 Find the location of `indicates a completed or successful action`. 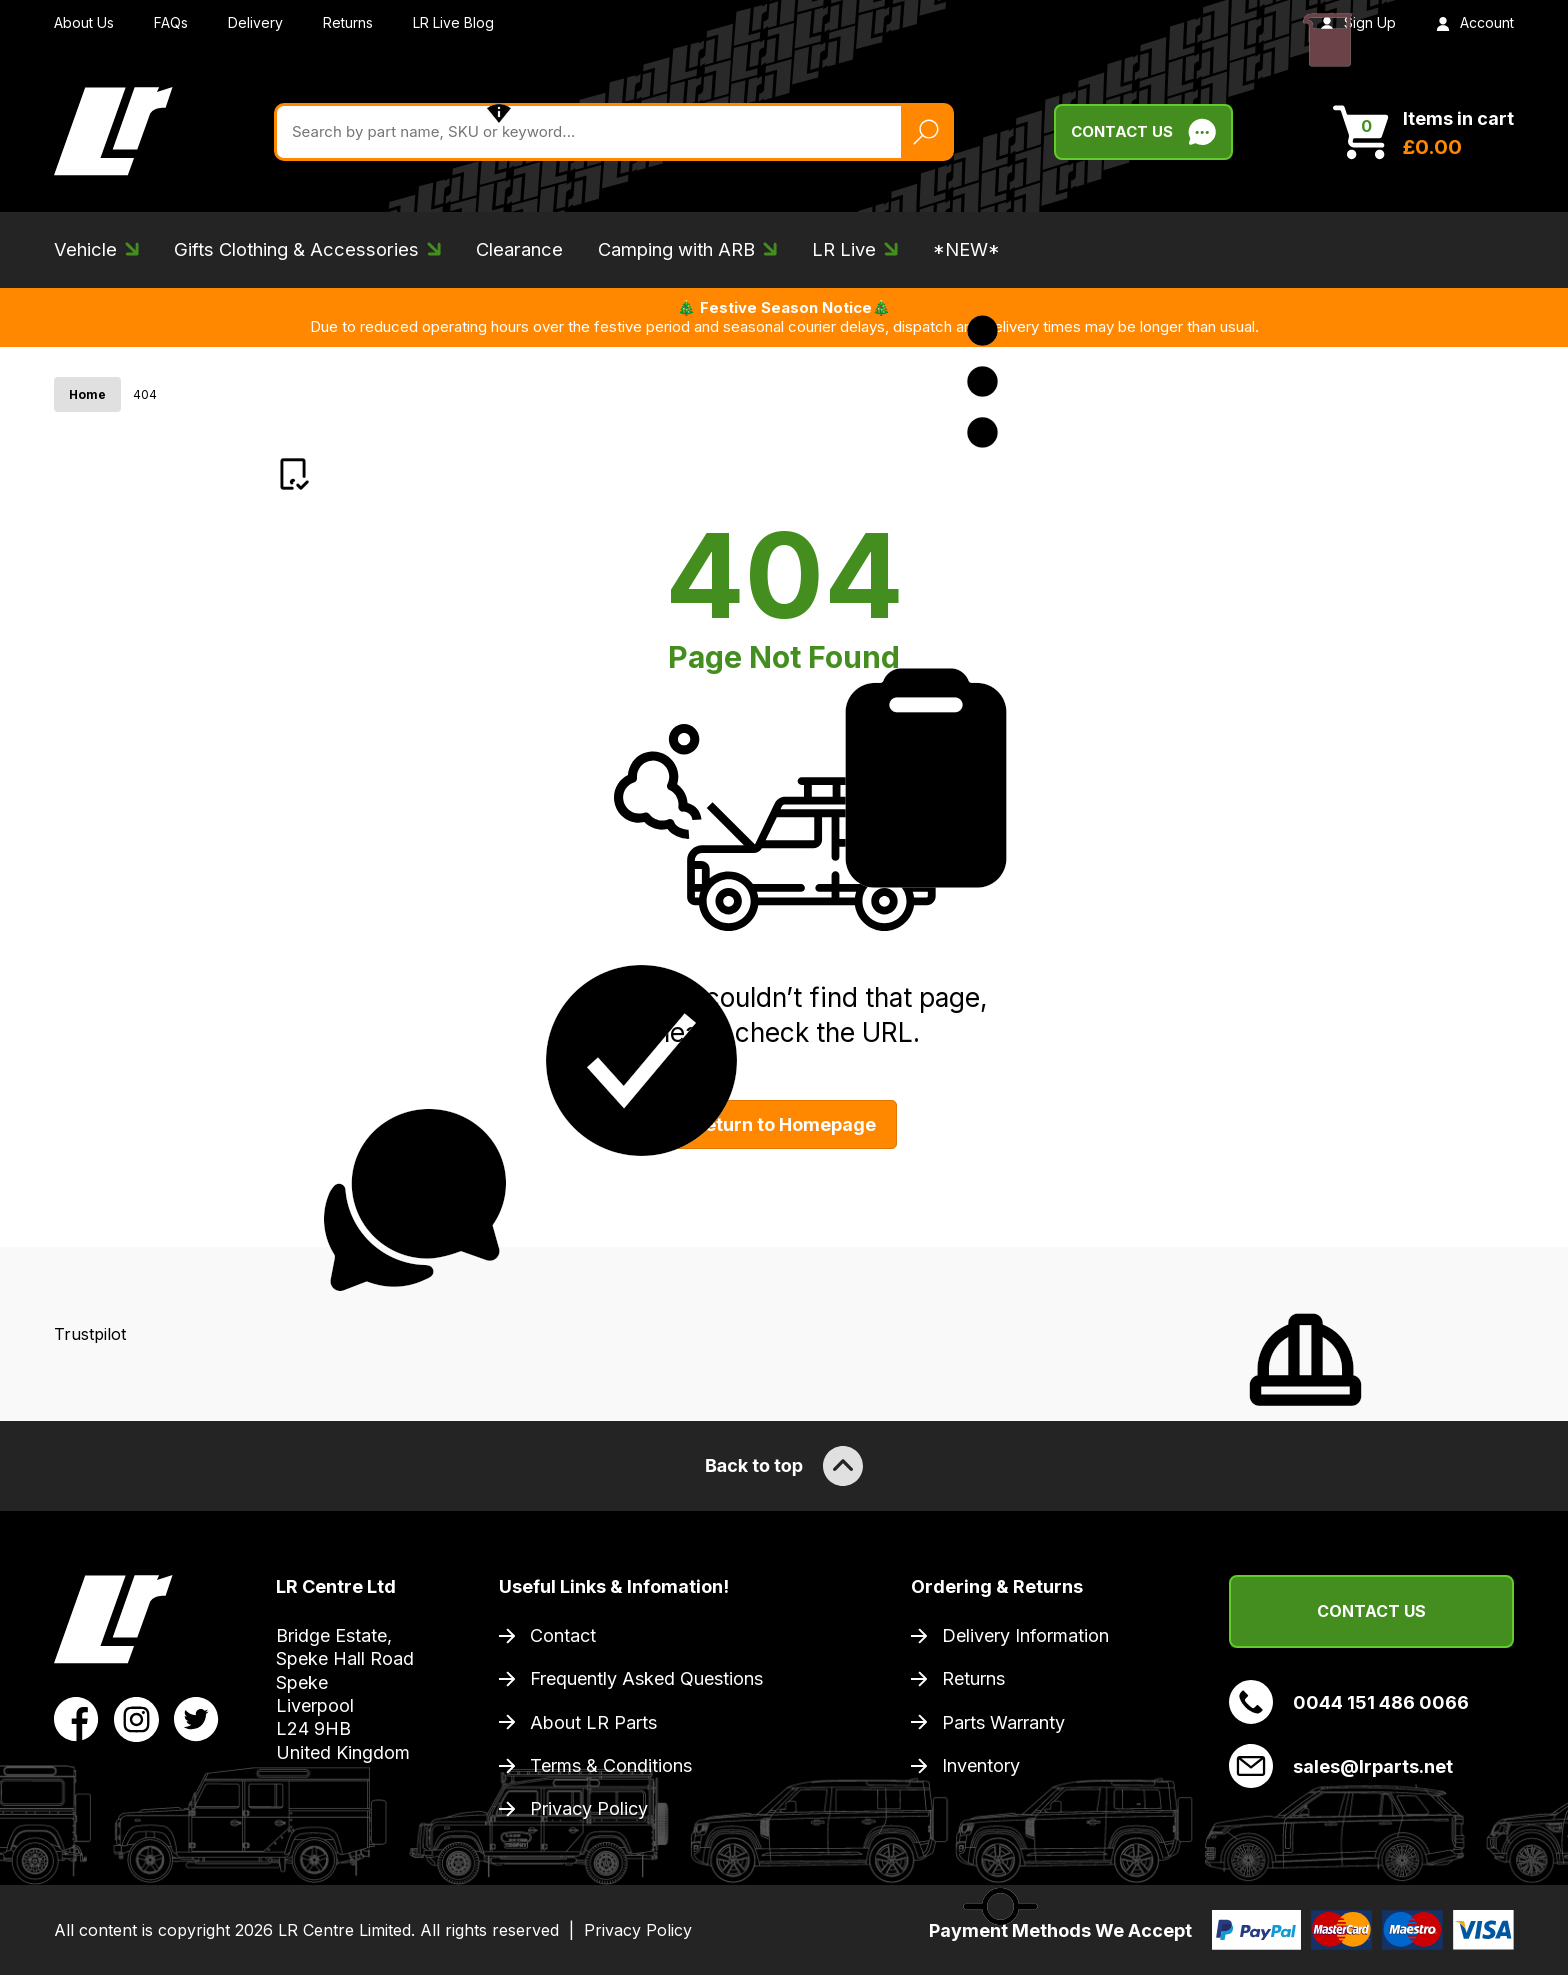

indicates a completed or successful action is located at coordinates (641, 1060).